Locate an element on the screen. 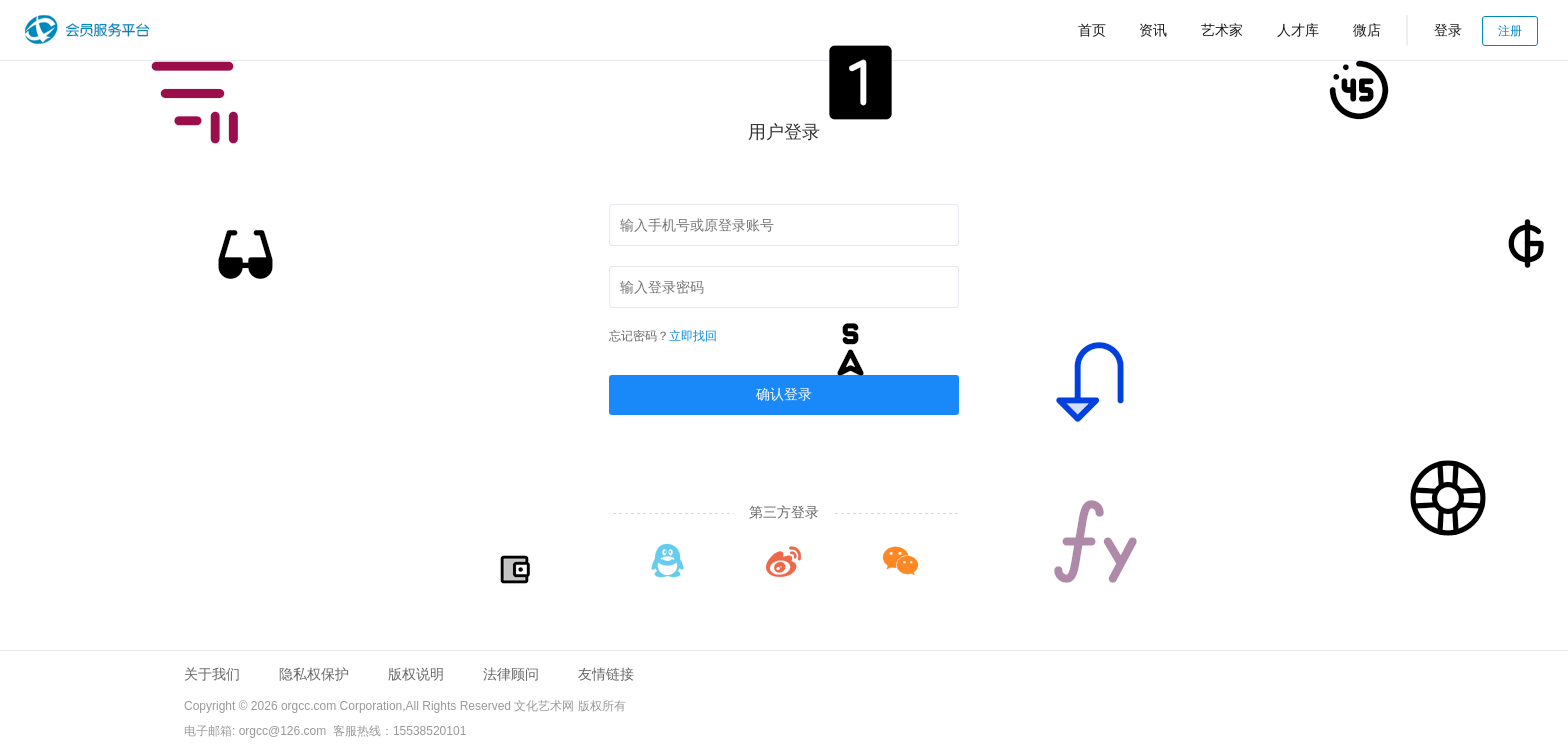  navigate southward is located at coordinates (850, 349).